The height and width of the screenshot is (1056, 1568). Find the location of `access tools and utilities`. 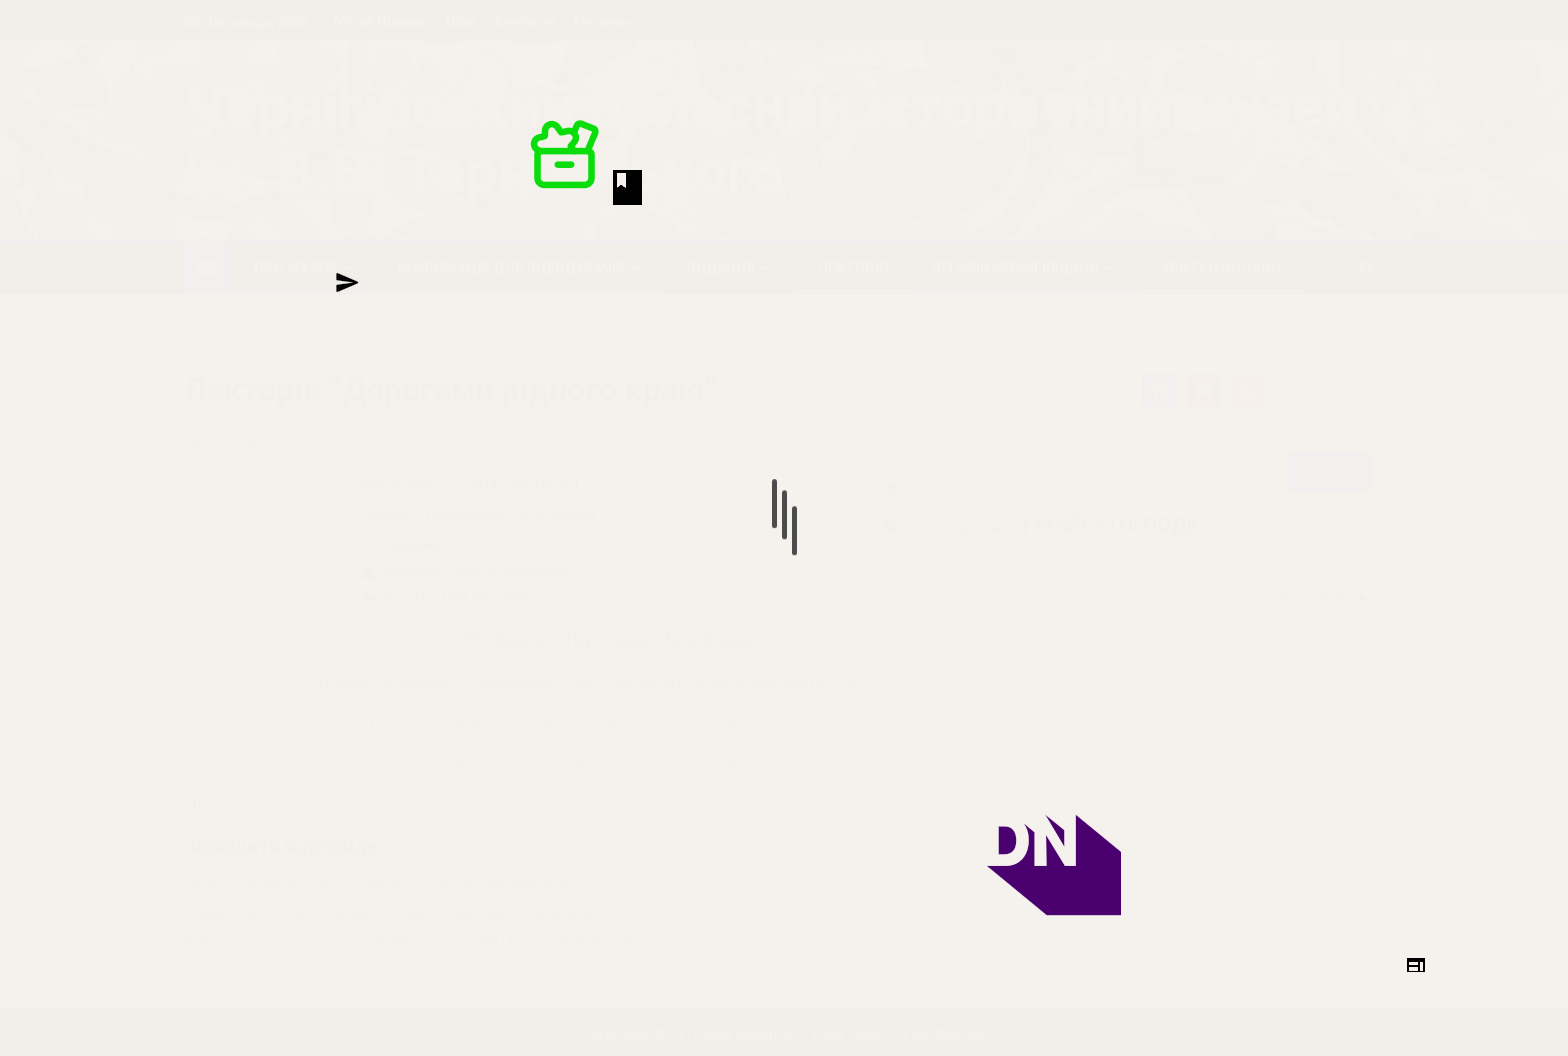

access tools and utilities is located at coordinates (564, 154).